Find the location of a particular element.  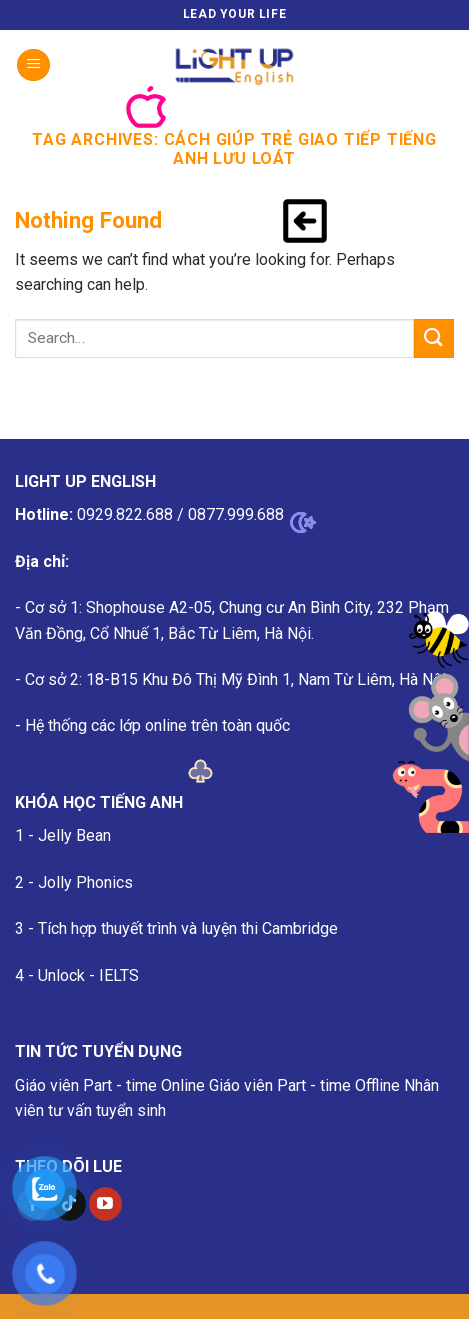

indicates Islamic religious content or settings is located at coordinates (302, 522).